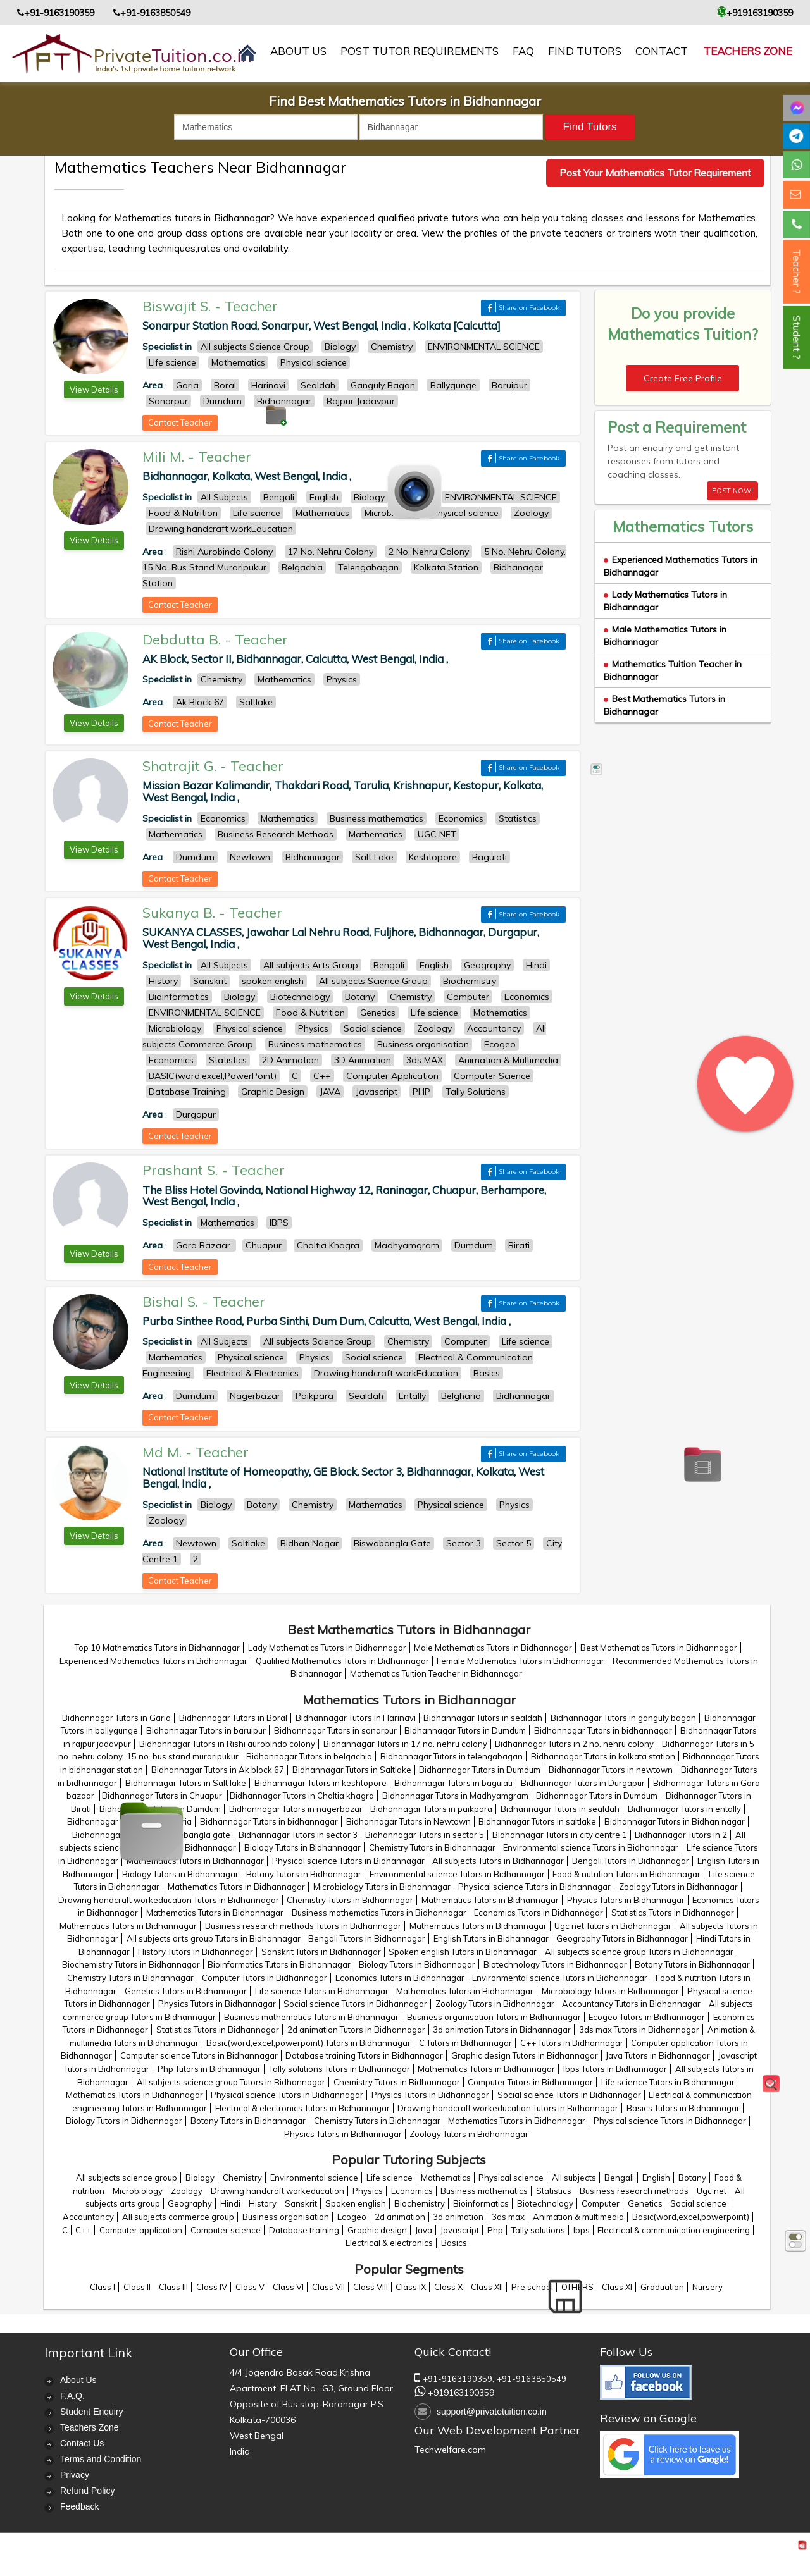 Image resolution: width=810 pixels, height=2576 pixels. I want to click on open dconf editor to modify system settings, so click(771, 2083).